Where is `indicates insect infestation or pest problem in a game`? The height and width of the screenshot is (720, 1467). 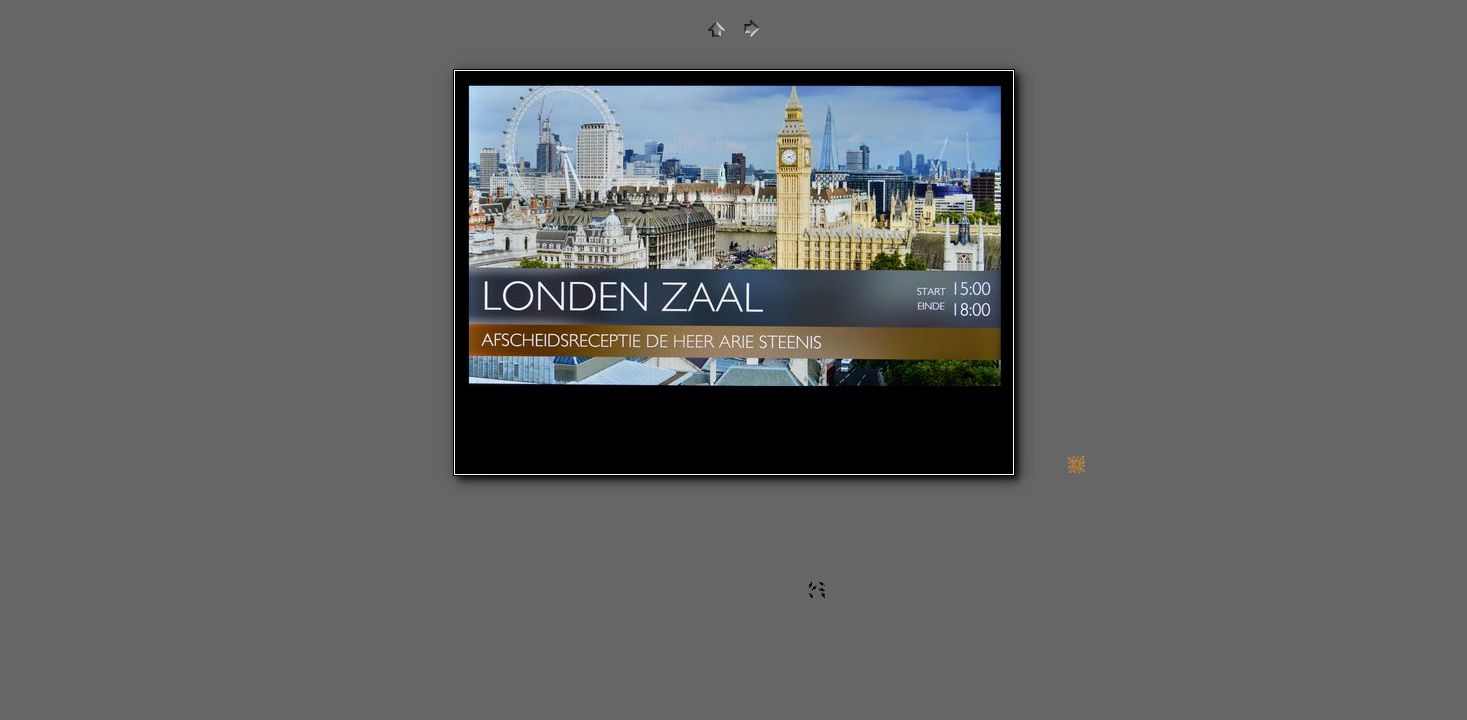
indicates insect infestation or pest problem in a game is located at coordinates (817, 590).